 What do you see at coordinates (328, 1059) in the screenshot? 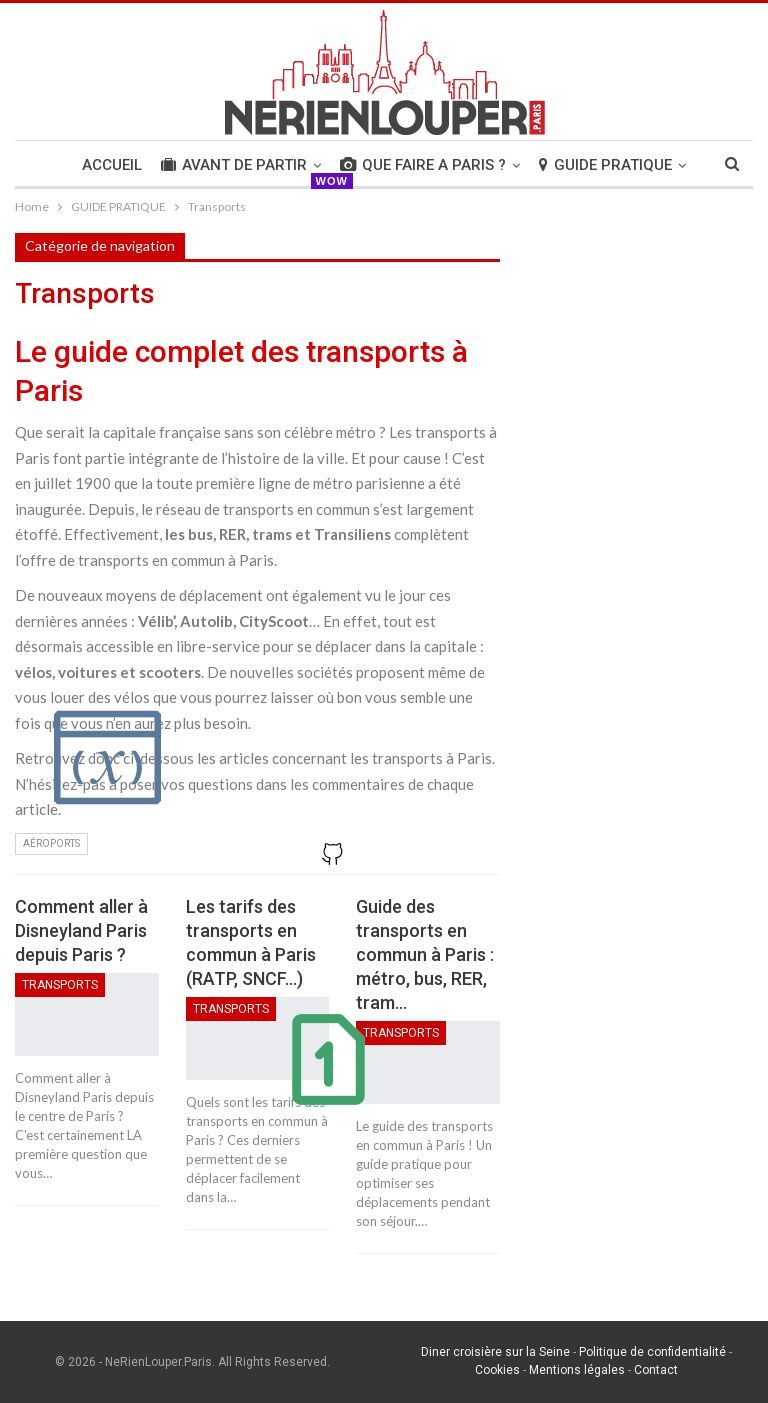
I see `sim card slot 1 indicator` at bounding box center [328, 1059].